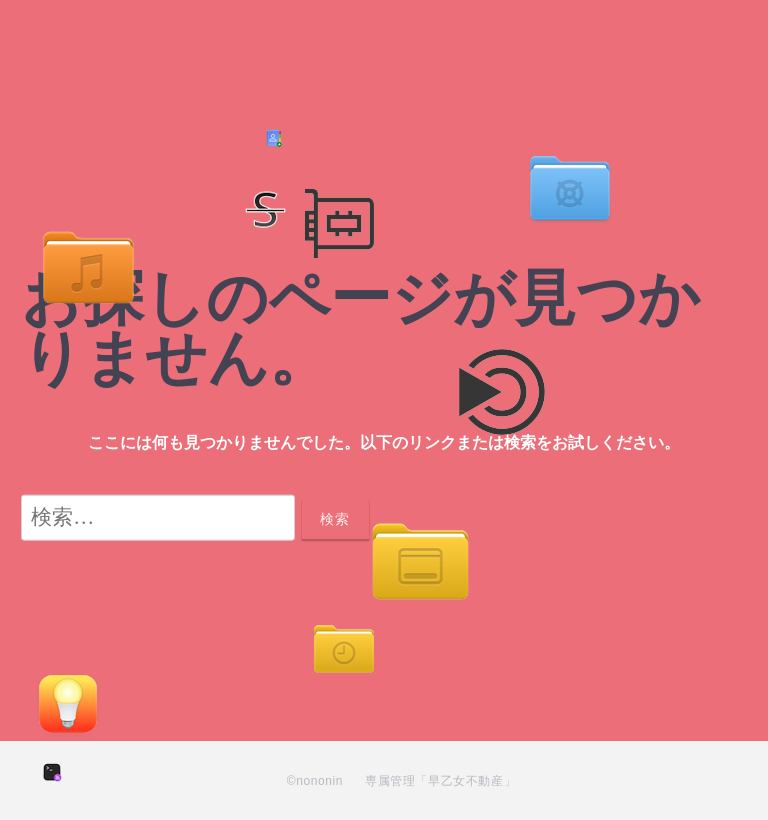  Describe the element at coordinates (68, 704) in the screenshot. I see `open redshift to adjust screen color temperature` at that location.